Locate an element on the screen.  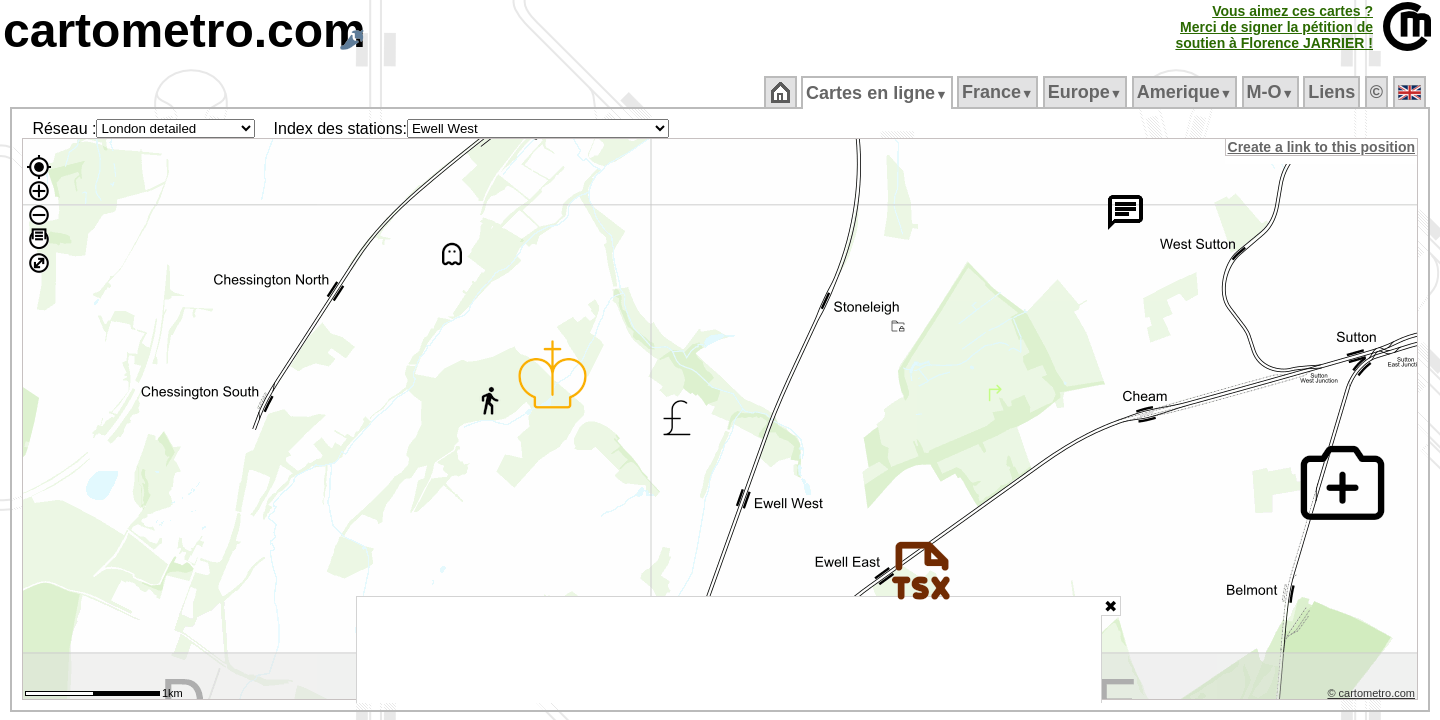
toggle ghost mode or invisible status is located at coordinates (452, 254).